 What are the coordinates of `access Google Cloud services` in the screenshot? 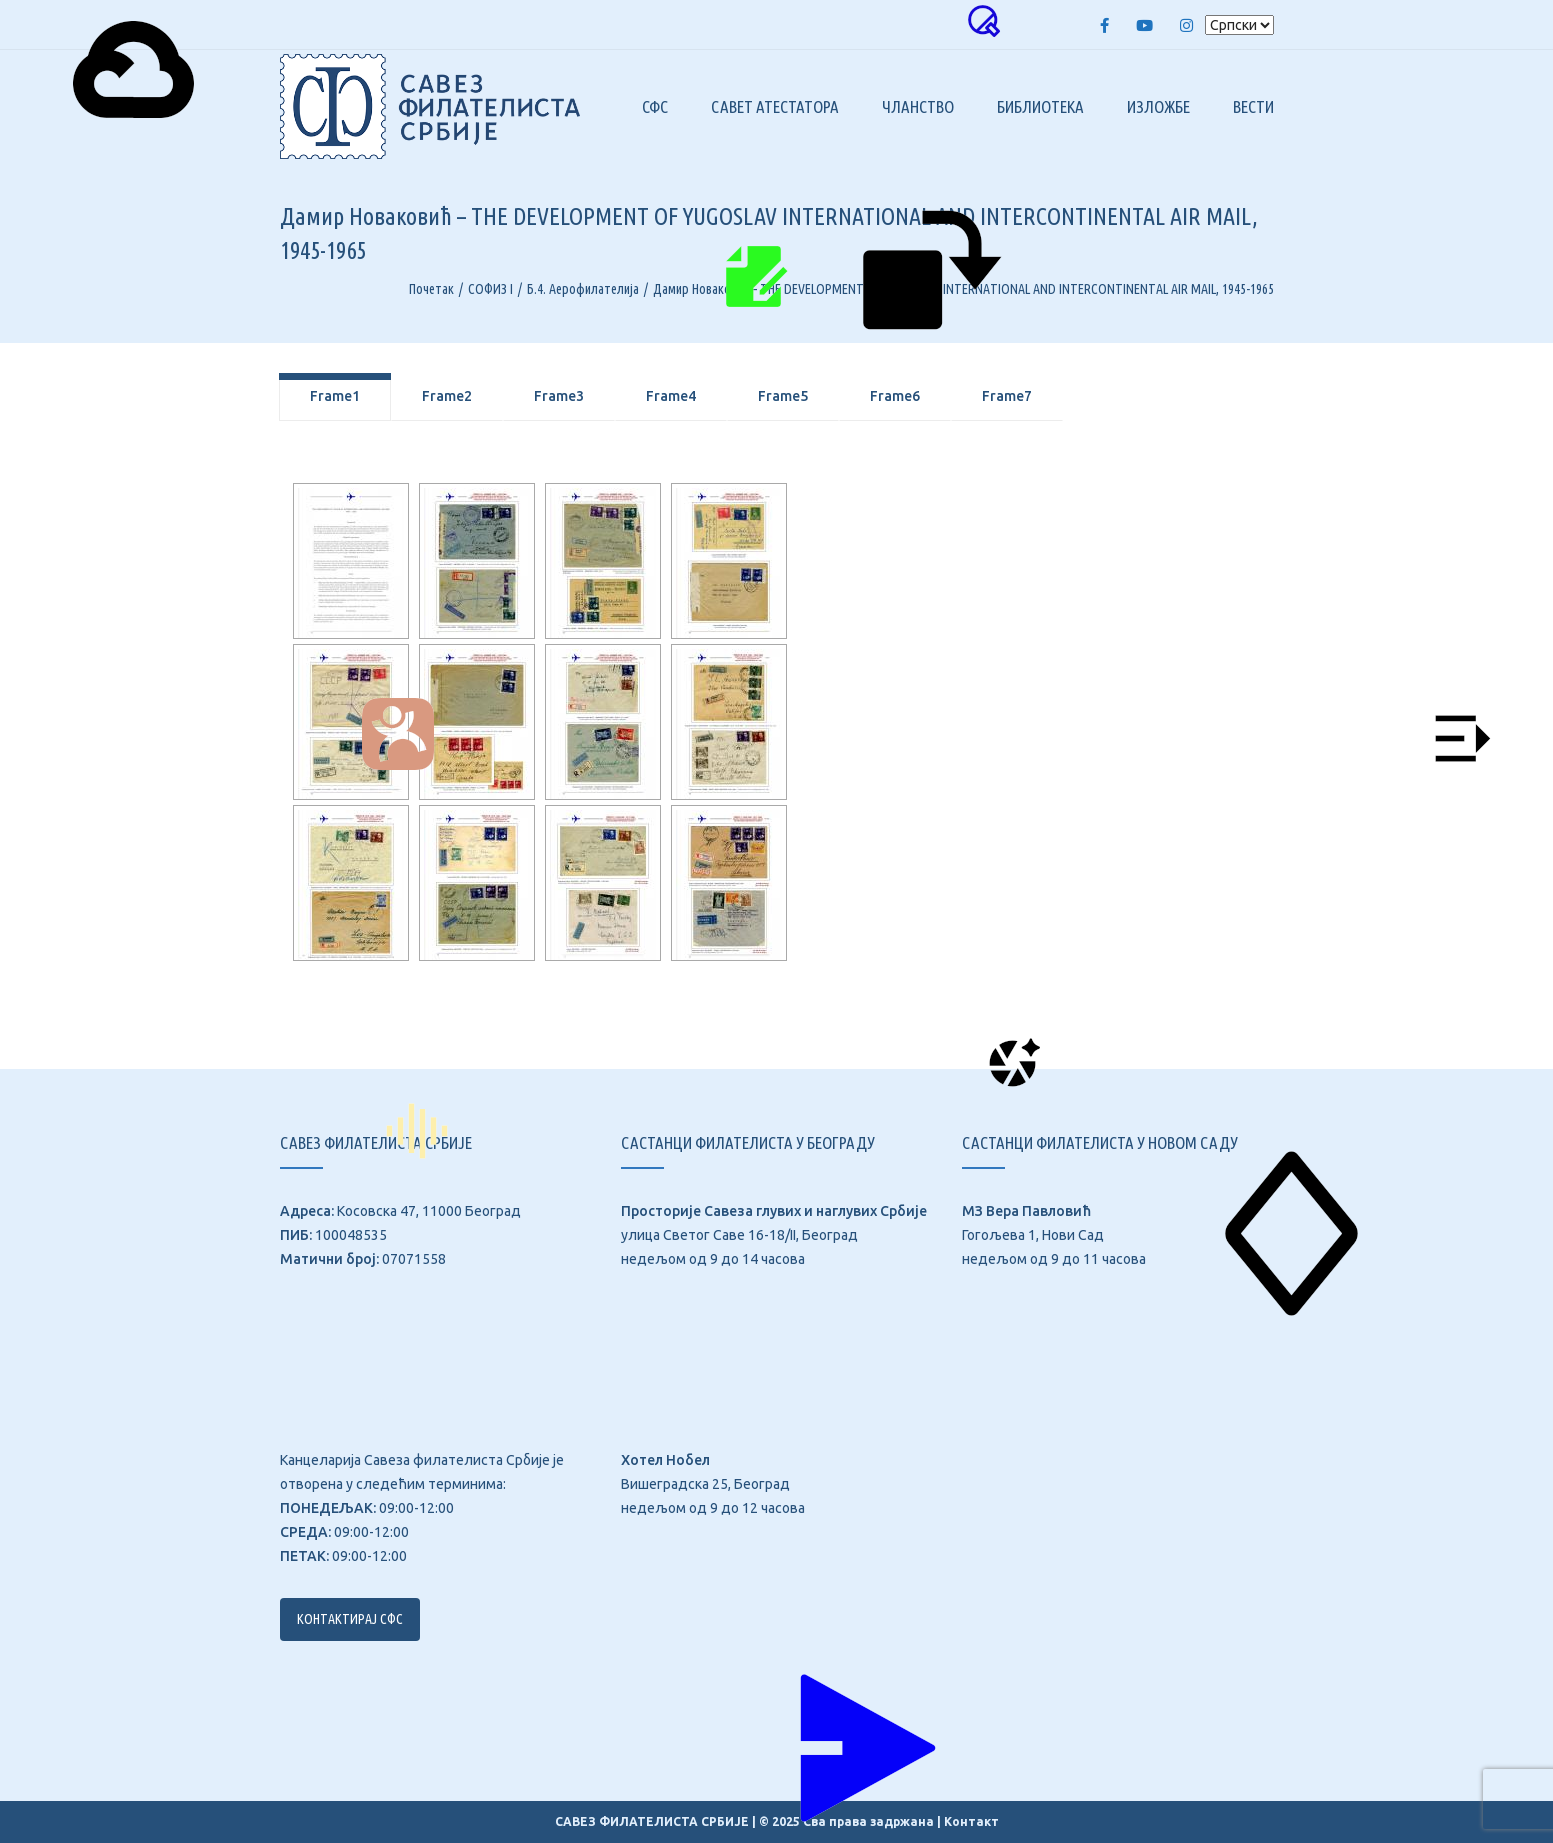 It's located at (133, 69).